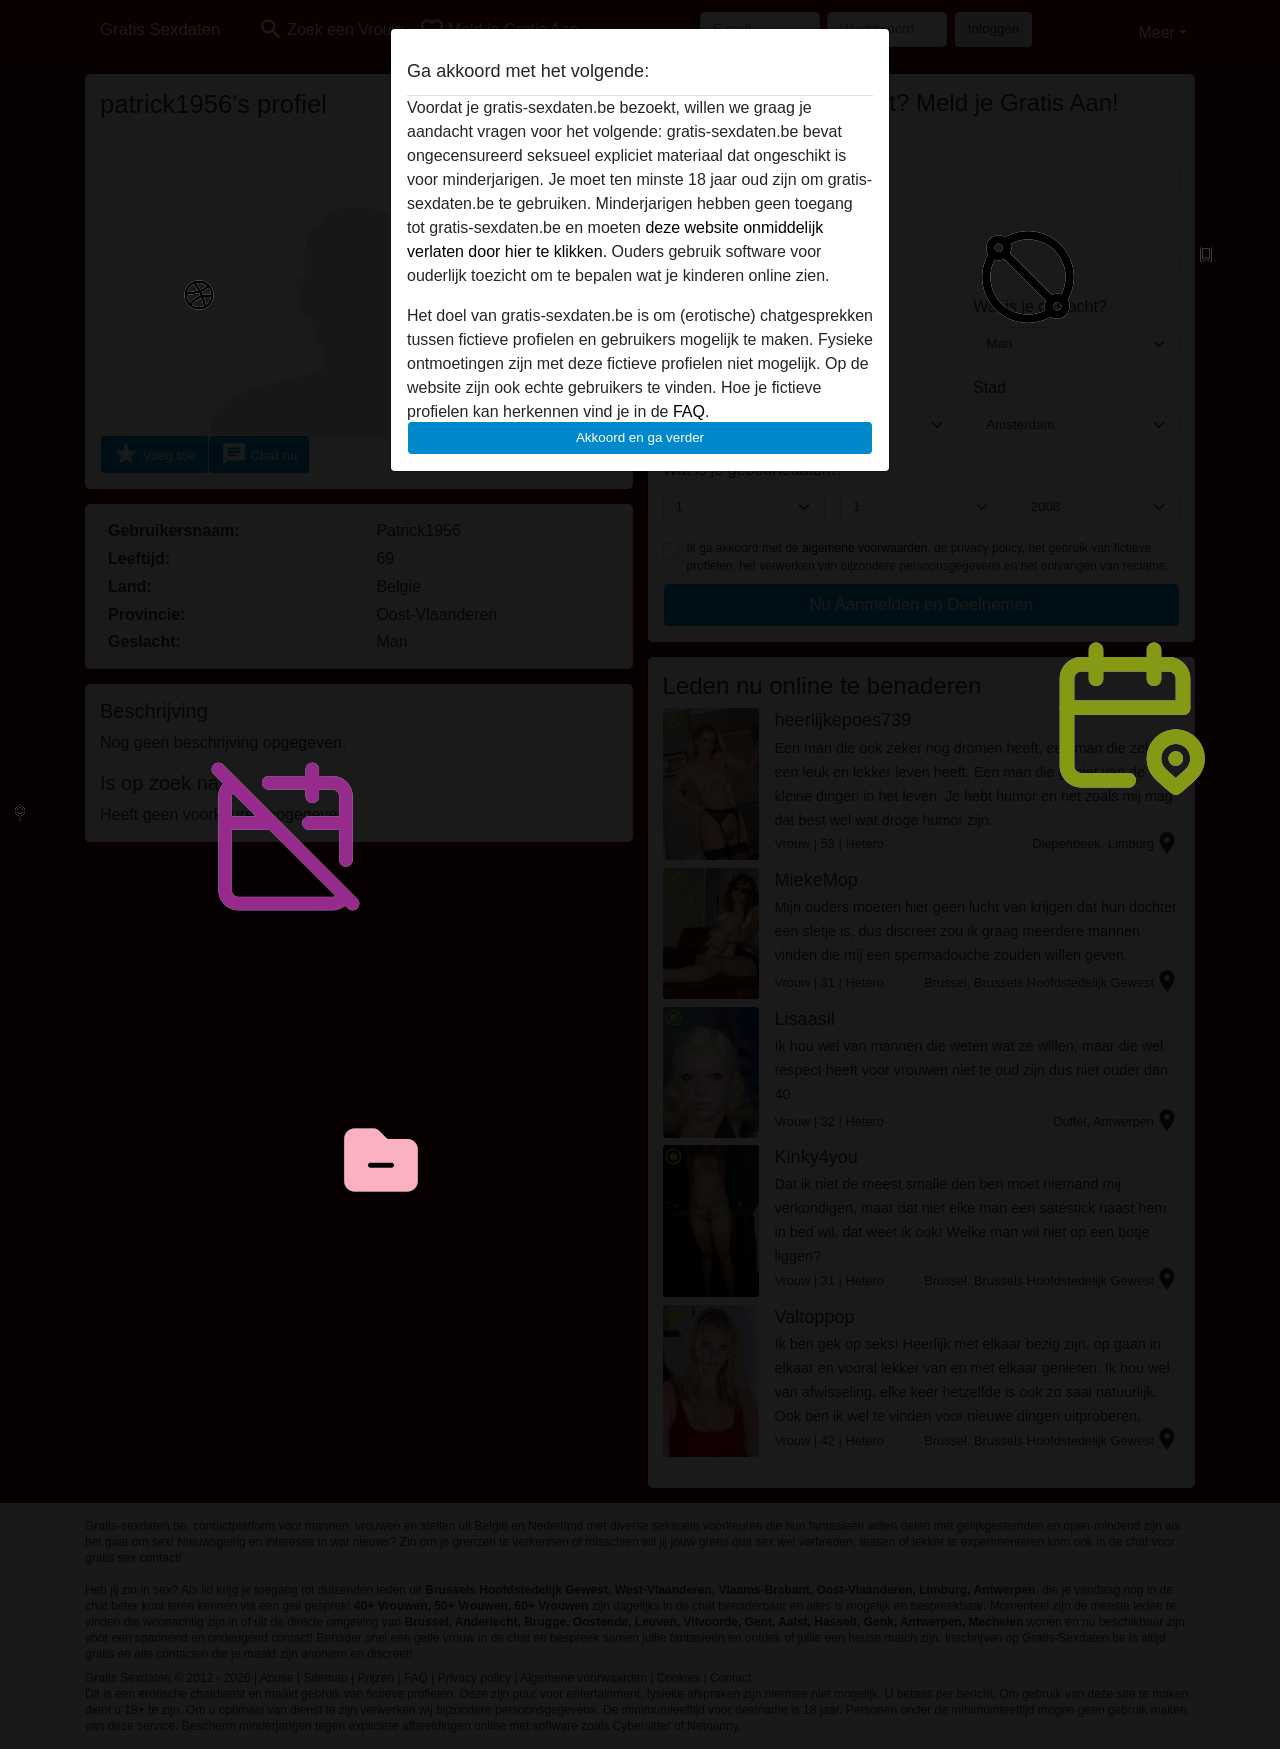 The height and width of the screenshot is (1749, 1280). What do you see at coordinates (381, 1160) in the screenshot?
I see `remove a file or folder` at bounding box center [381, 1160].